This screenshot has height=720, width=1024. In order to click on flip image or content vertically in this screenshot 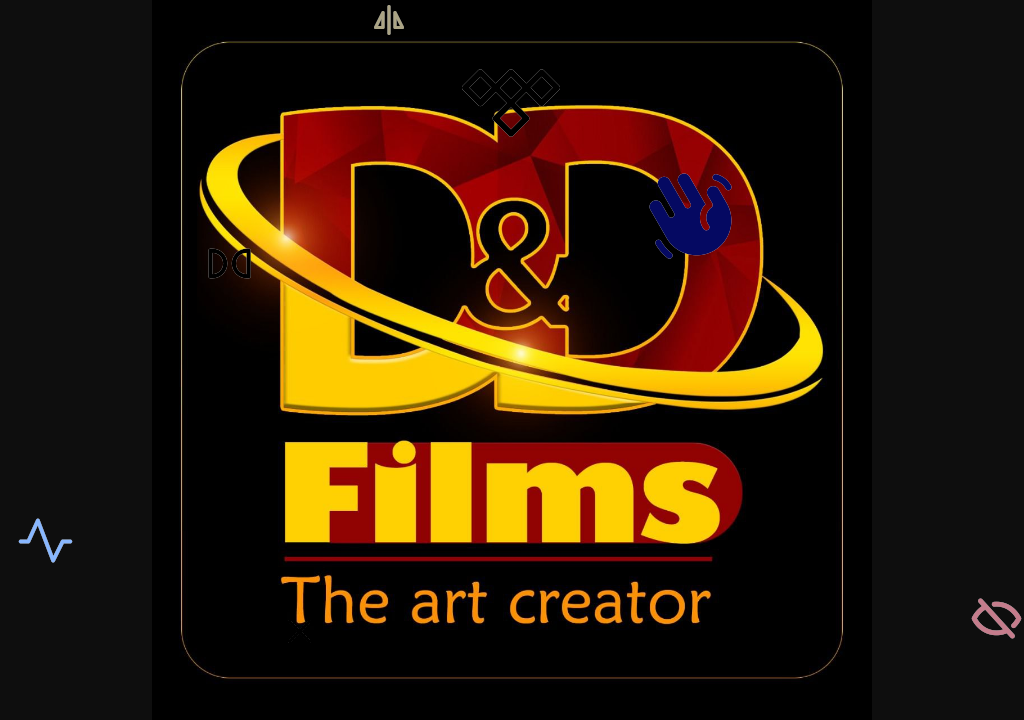, I will do `click(389, 20)`.